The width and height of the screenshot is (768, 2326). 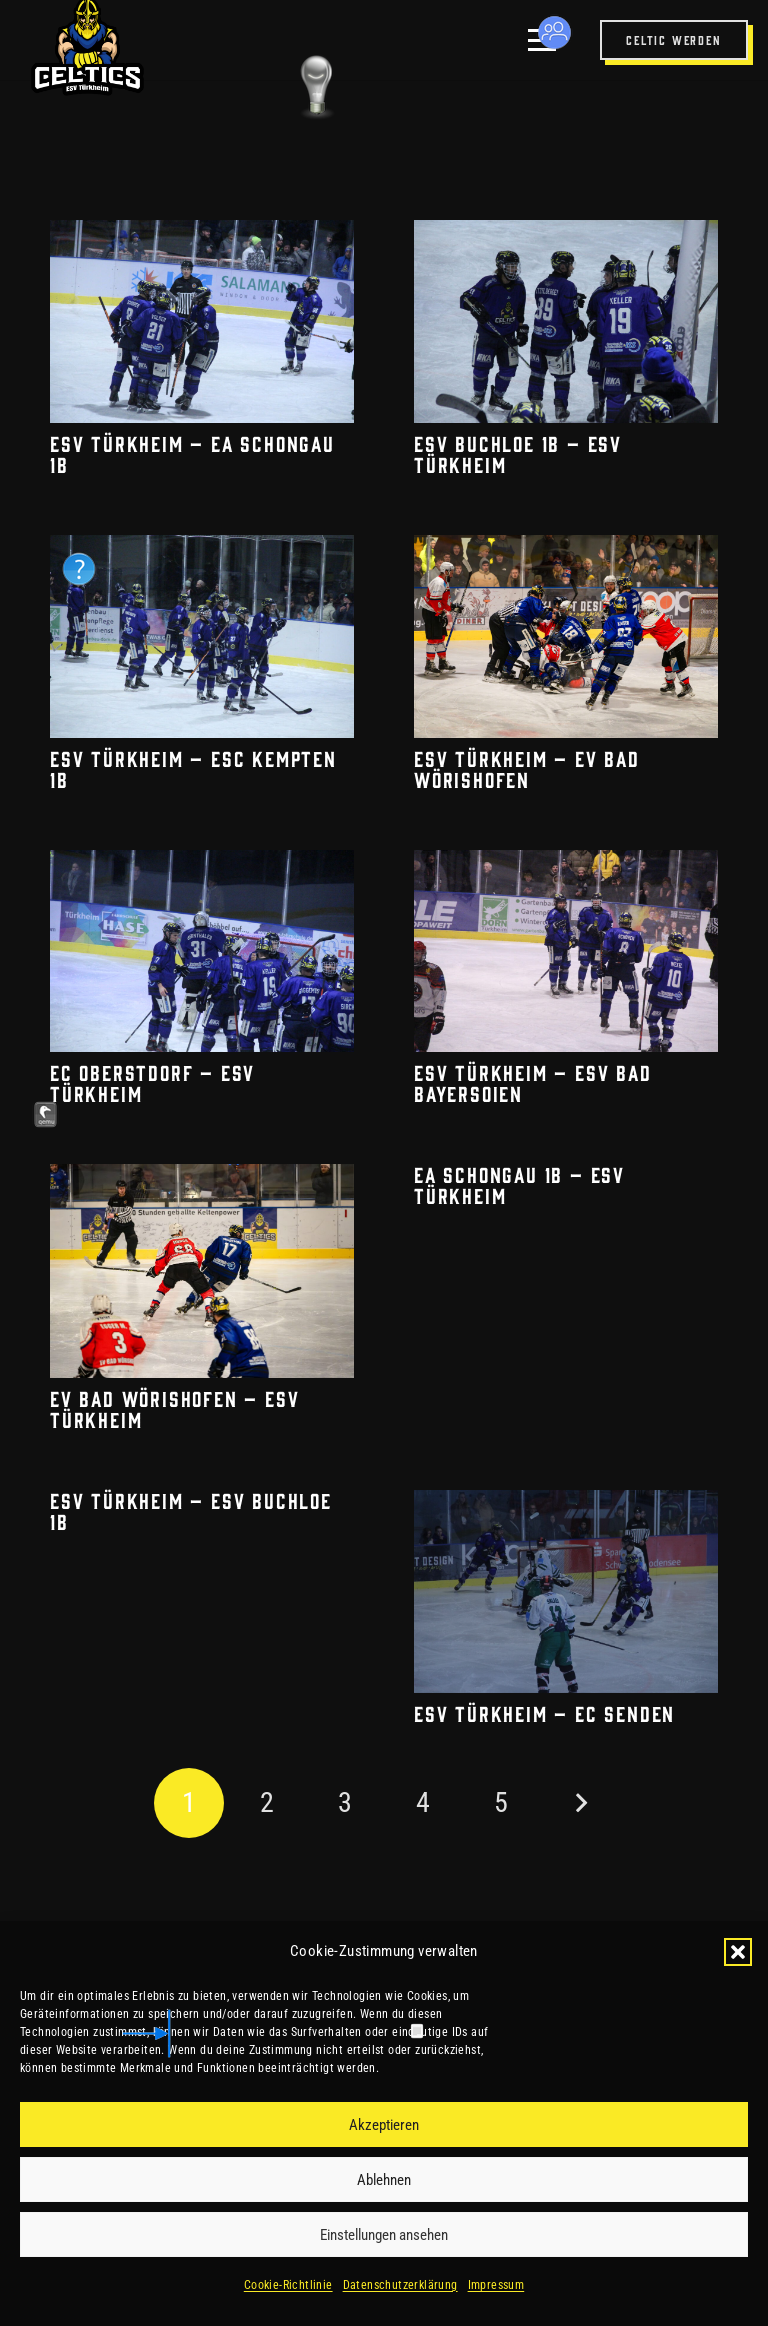 What do you see at coordinates (554, 32) in the screenshot?
I see `manage user accounts and settings` at bounding box center [554, 32].